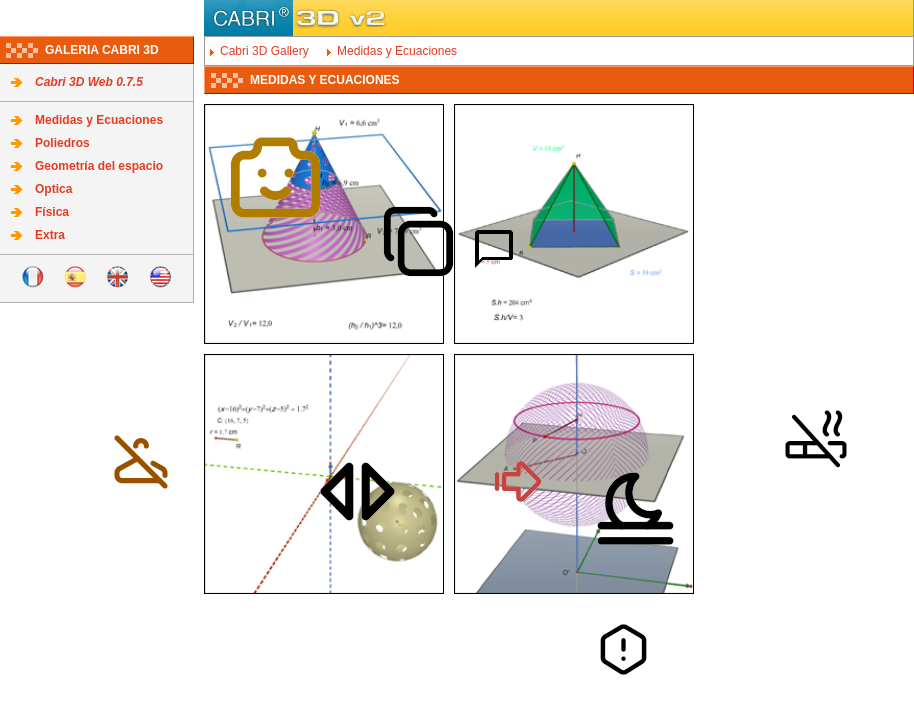  I want to click on copy to clipboard, so click(418, 241).